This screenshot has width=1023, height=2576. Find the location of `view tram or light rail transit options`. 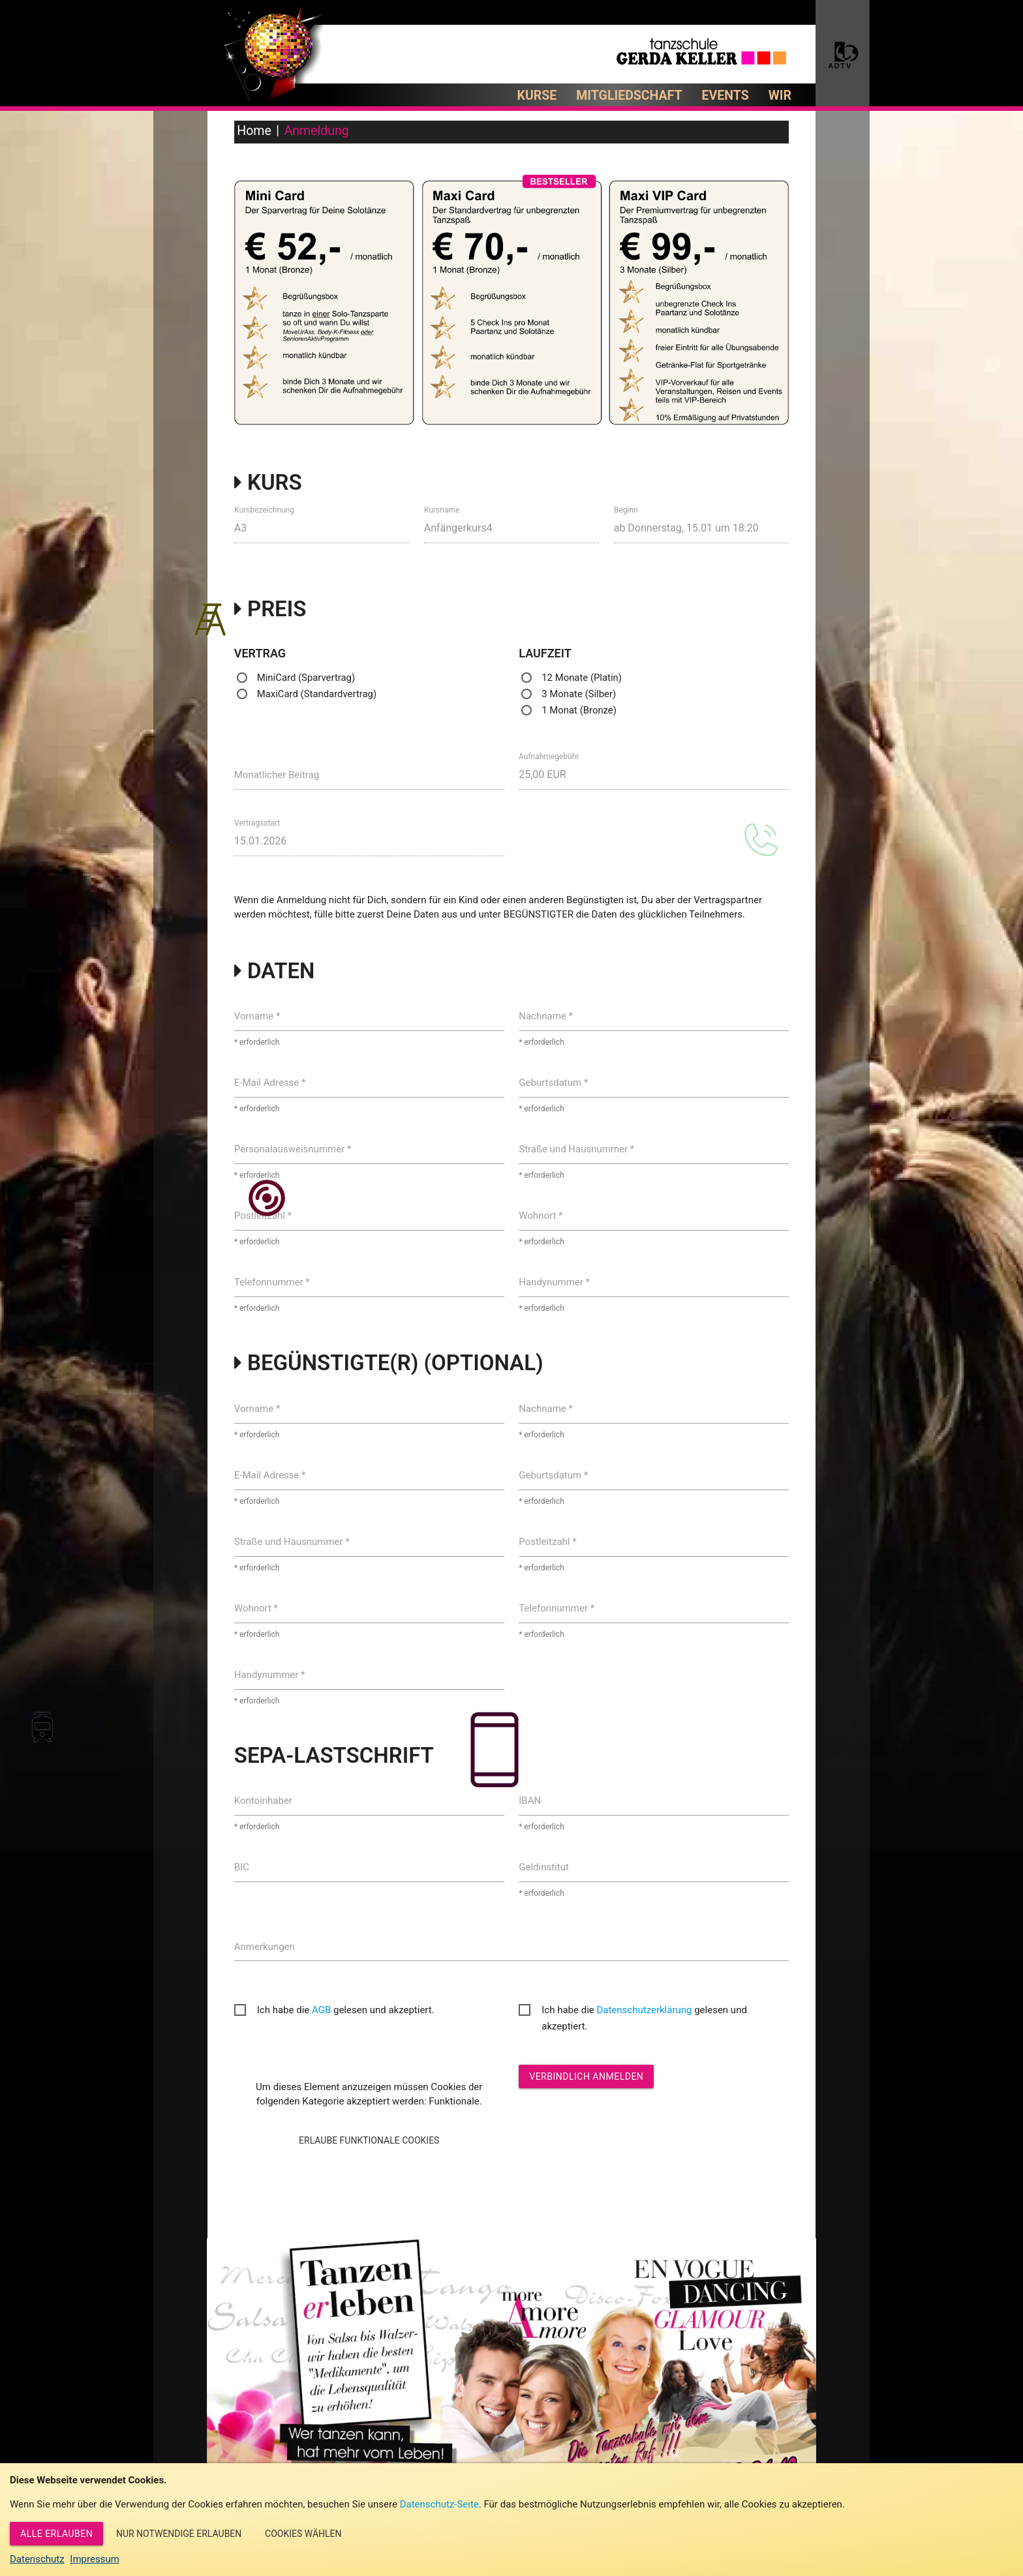

view tram or light rail transit options is located at coordinates (42, 1727).